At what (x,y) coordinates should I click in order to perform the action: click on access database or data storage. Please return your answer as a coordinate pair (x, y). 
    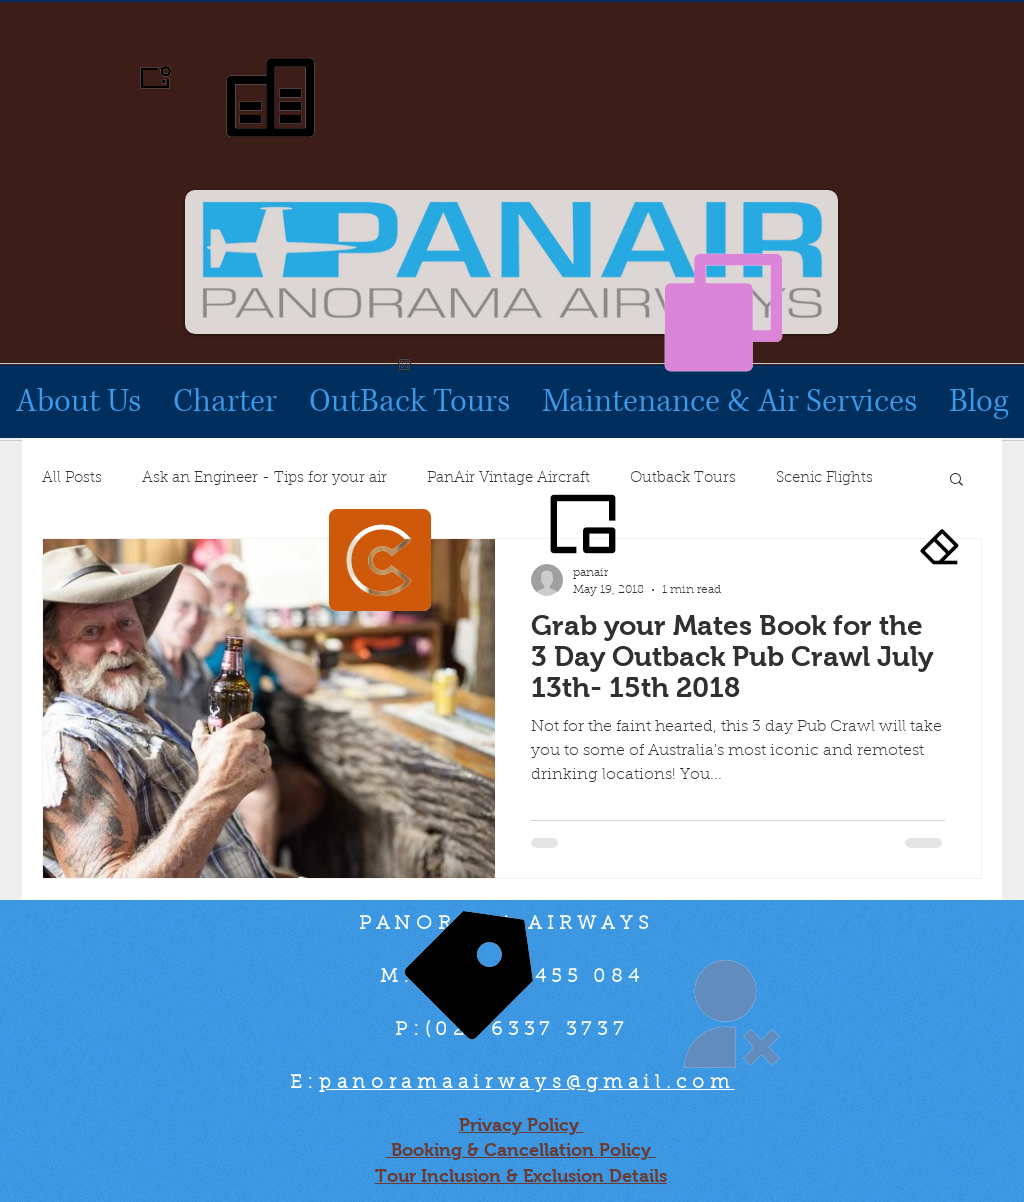
    Looking at the image, I should click on (270, 97).